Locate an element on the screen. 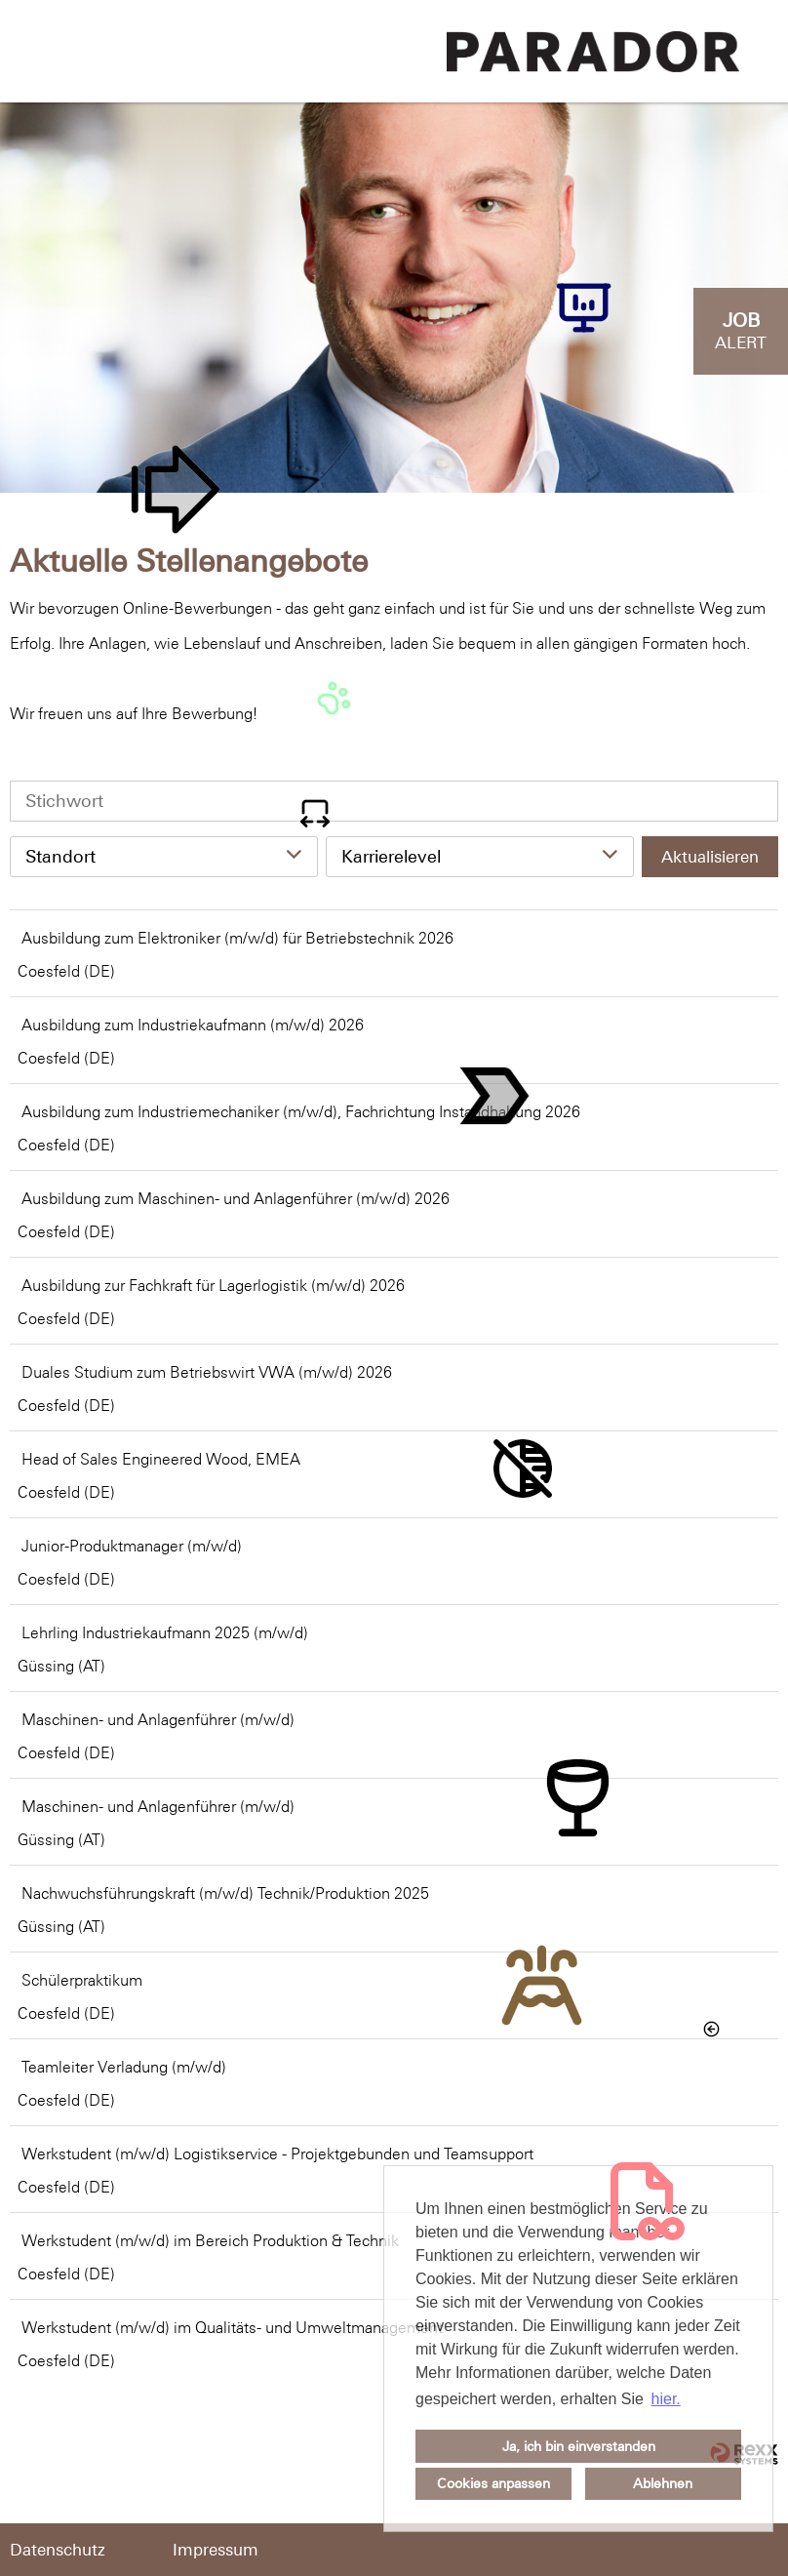  go to next step or screen is located at coordinates (172, 489).